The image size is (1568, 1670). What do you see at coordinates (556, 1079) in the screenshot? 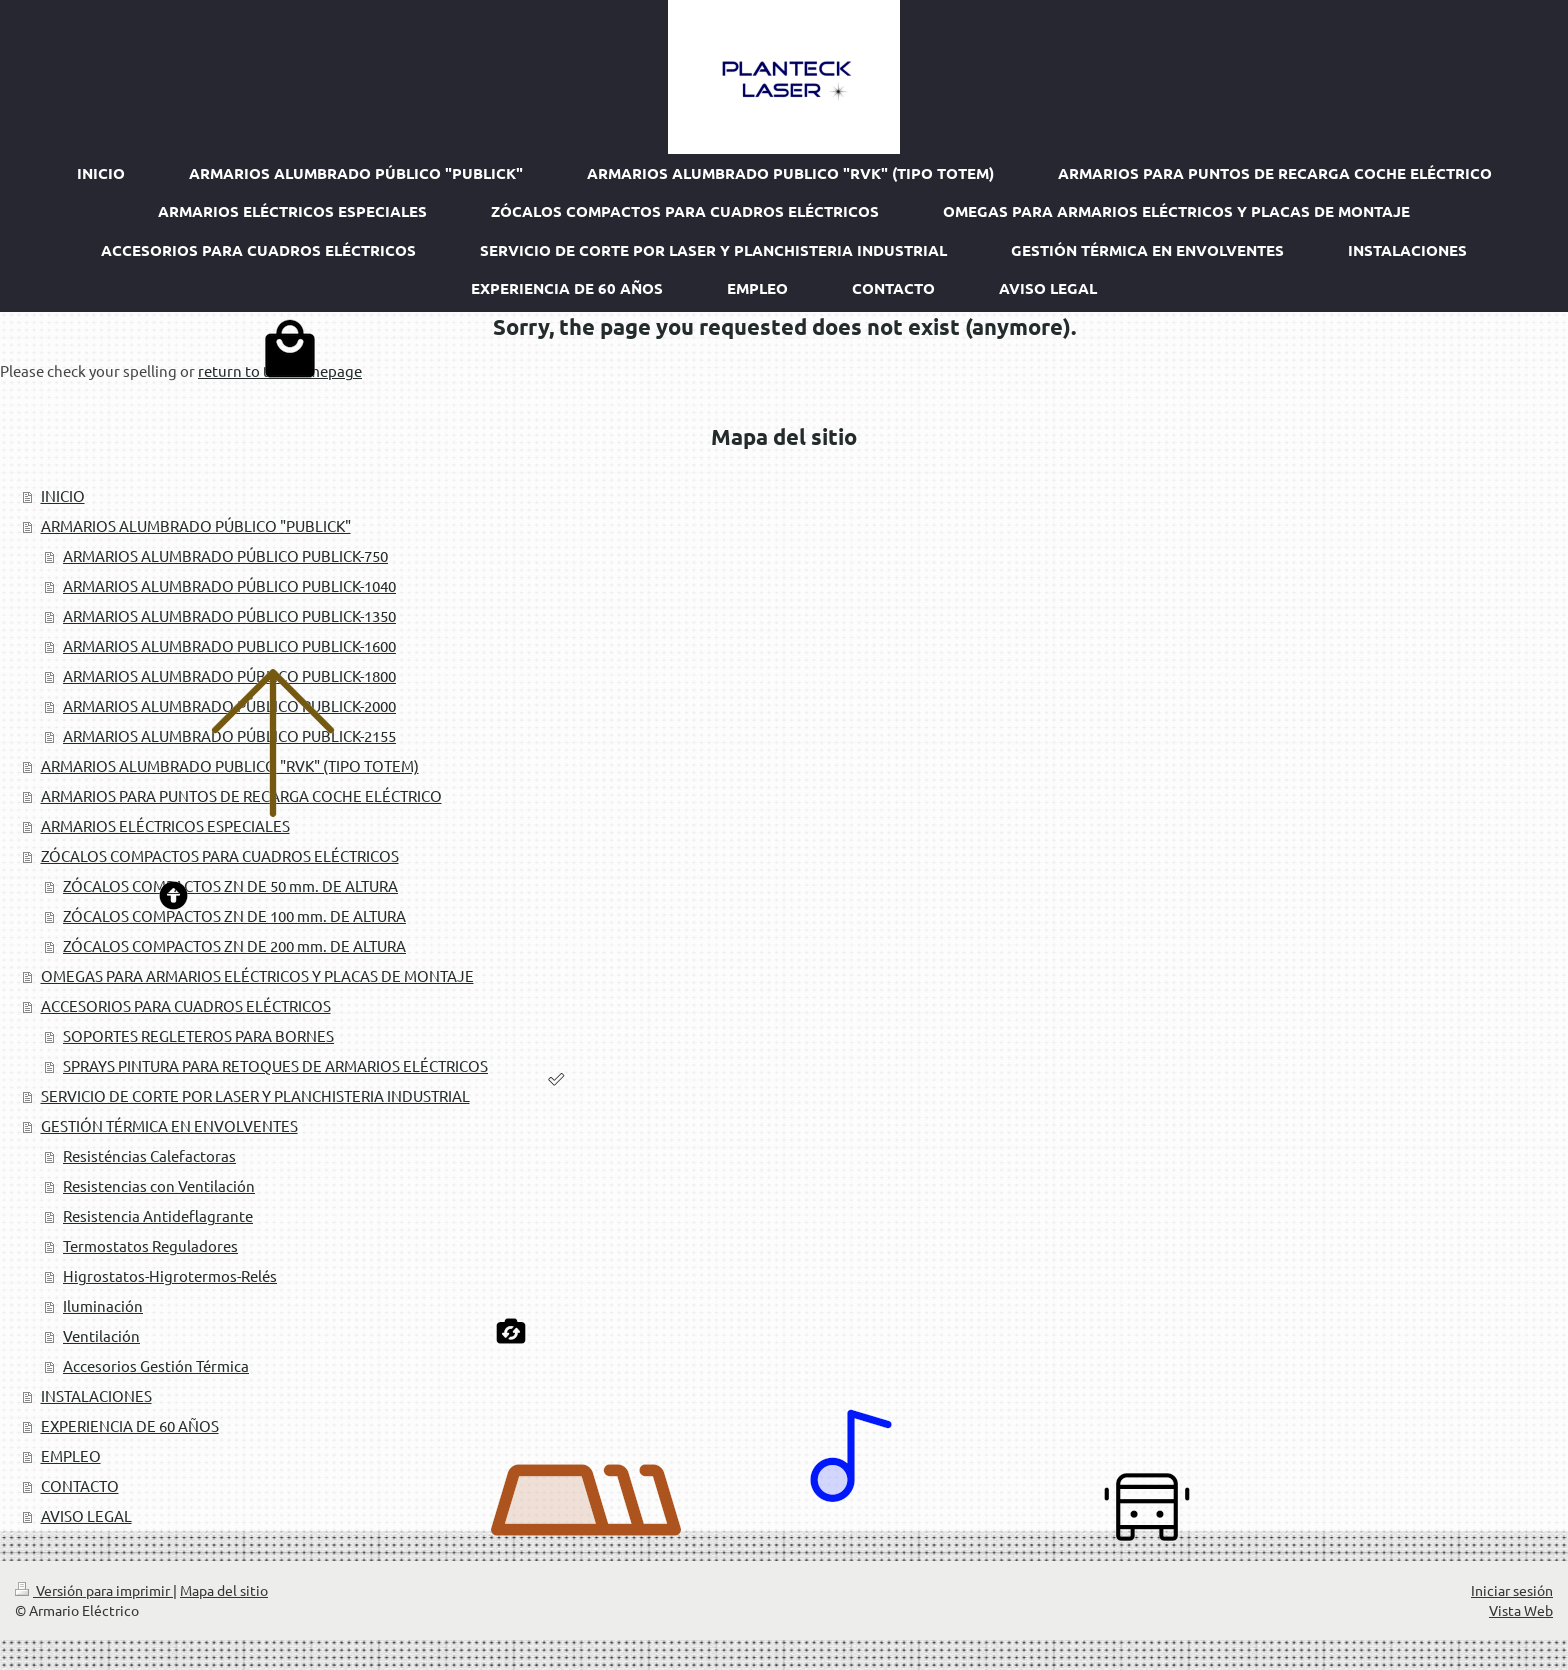
I see `confirm or submit an action` at bounding box center [556, 1079].